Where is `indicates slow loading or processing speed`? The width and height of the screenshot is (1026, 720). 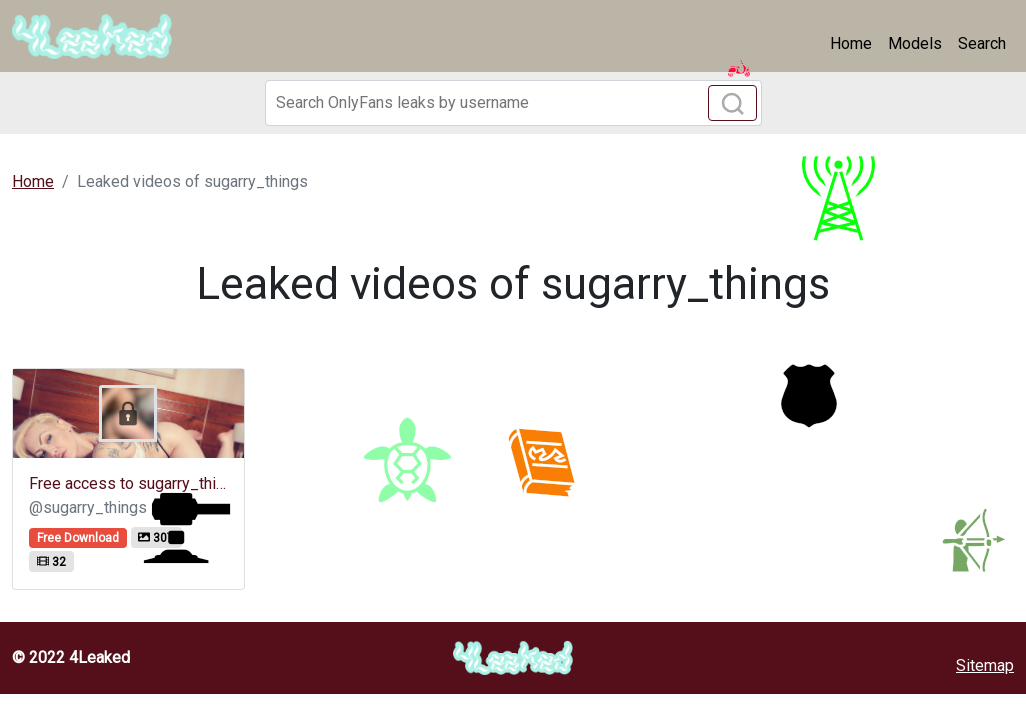
indicates slow loading or processing speed is located at coordinates (407, 460).